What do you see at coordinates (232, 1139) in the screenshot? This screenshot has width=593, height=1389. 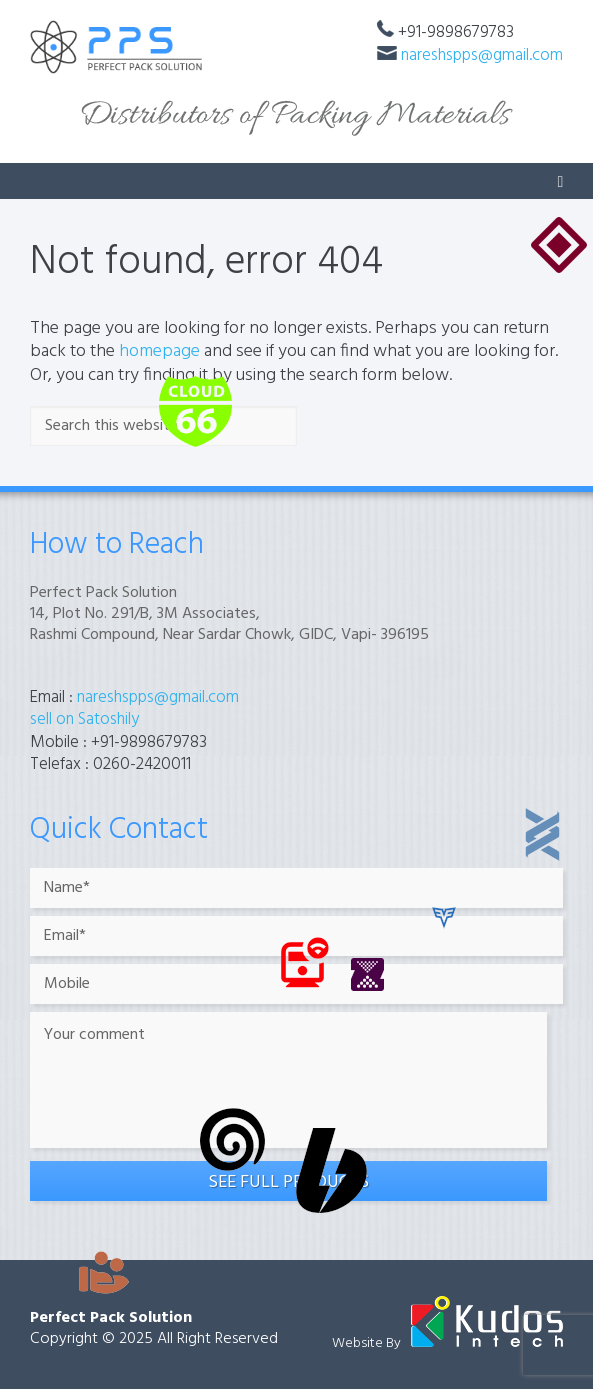 I see `visit dreamstime stock photography website` at bounding box center [232, 1139].